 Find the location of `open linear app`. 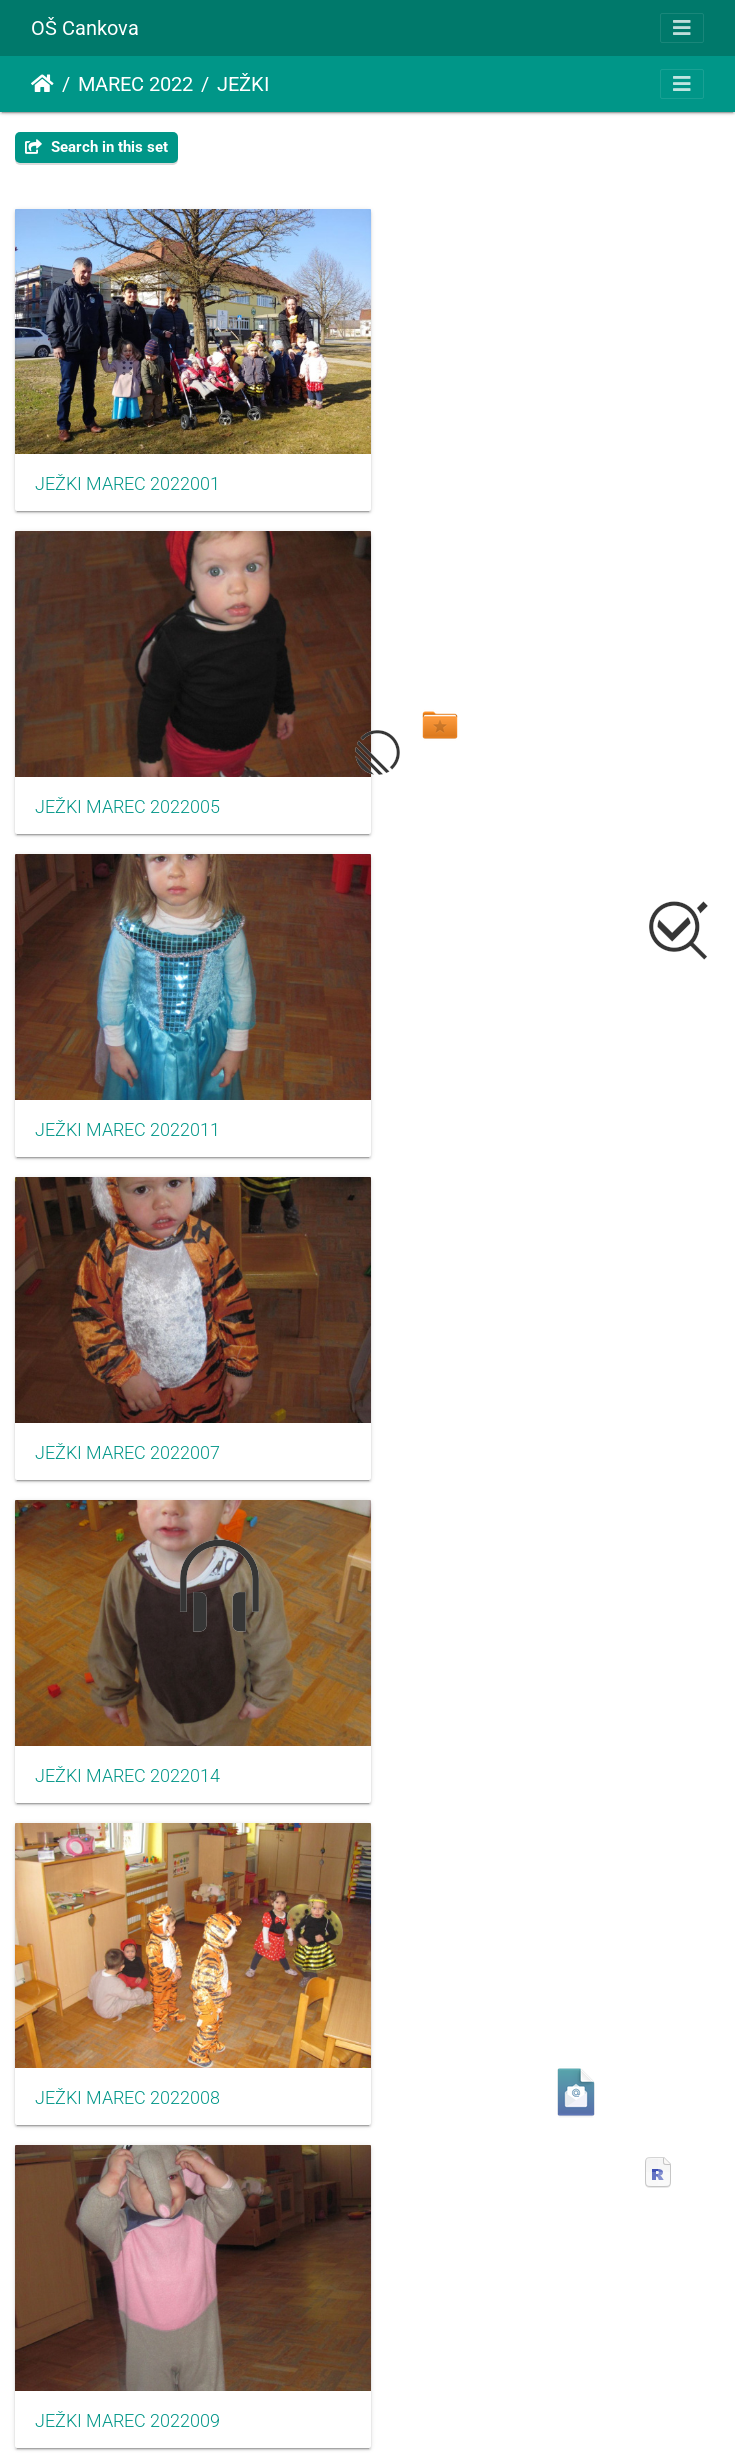

open linear app is located at coordinates (377, 752).